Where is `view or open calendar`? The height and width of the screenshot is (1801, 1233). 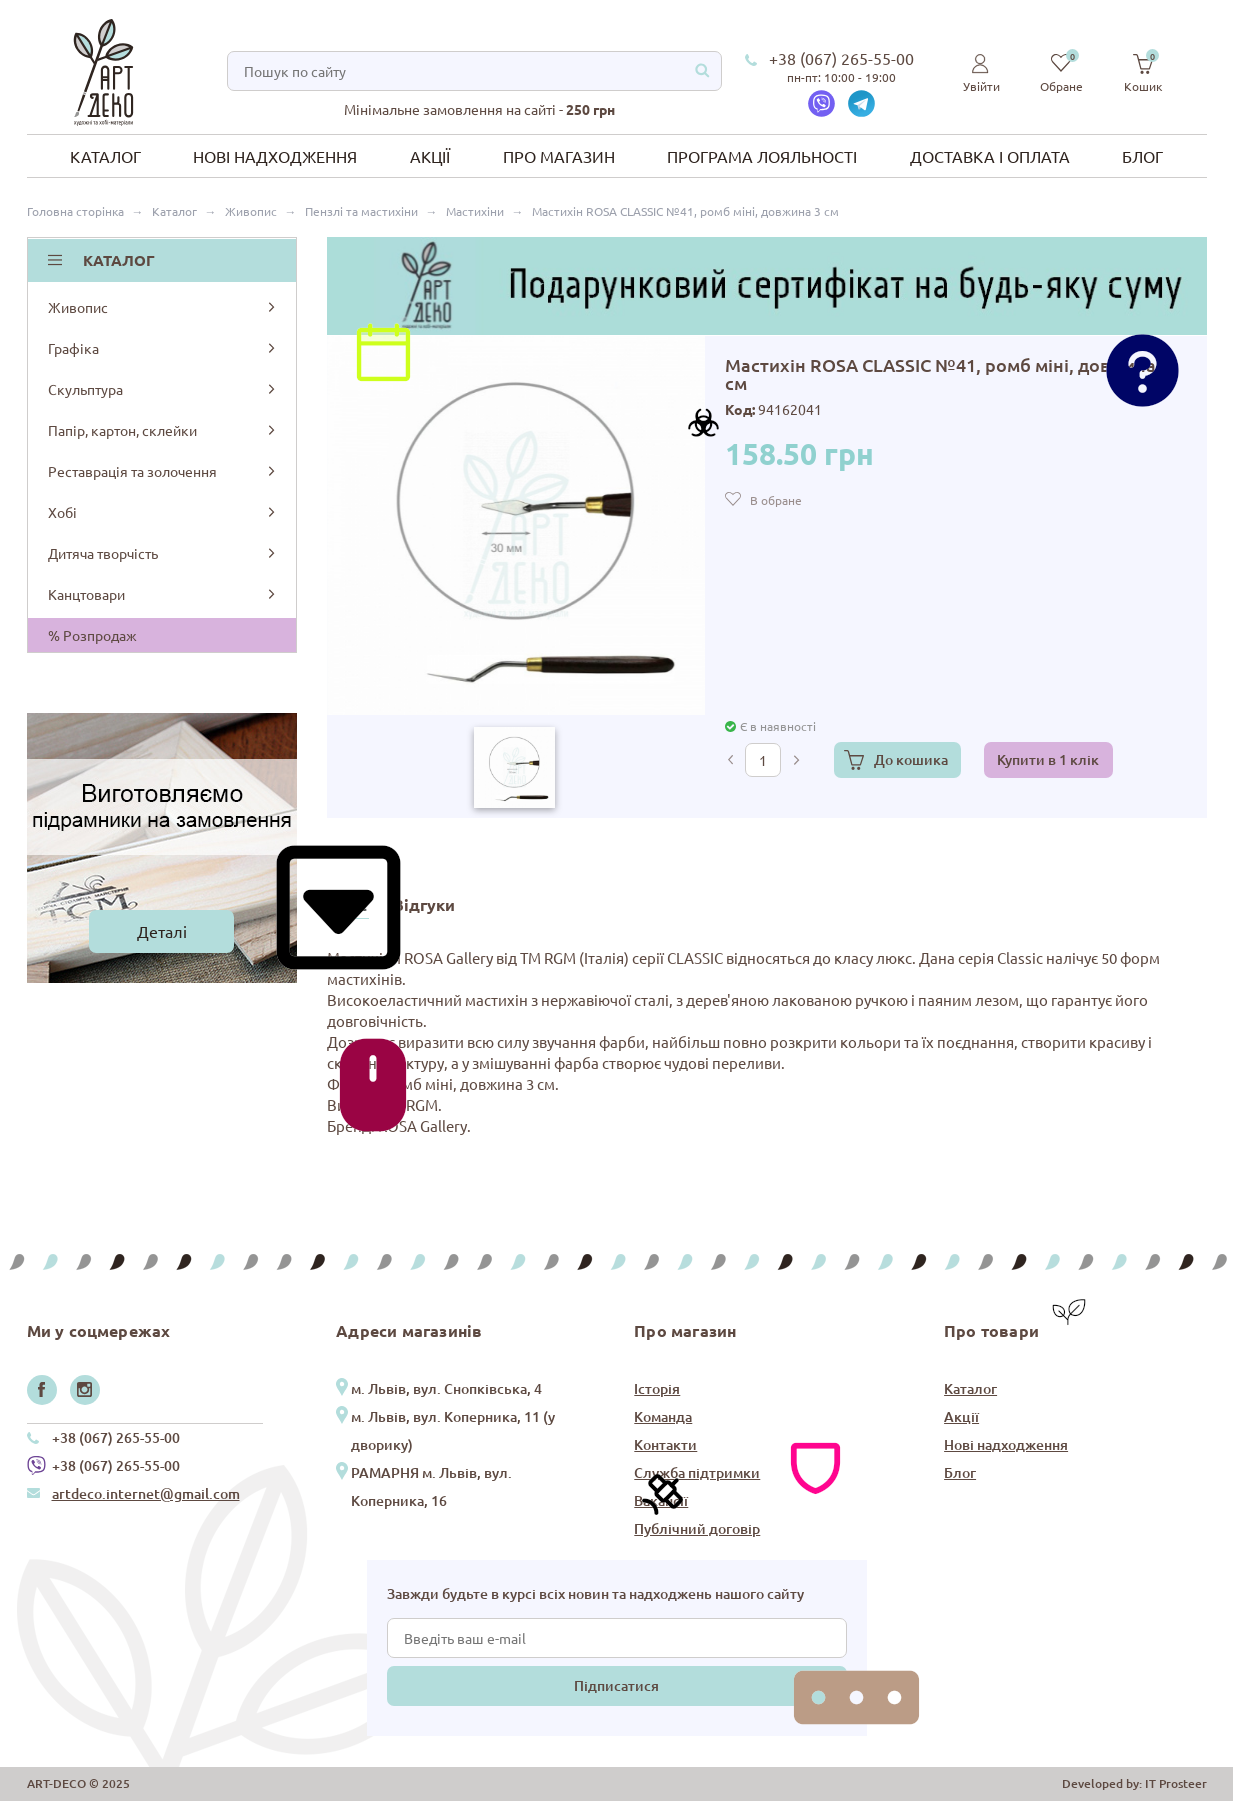
view or open calendar is located at coordinates (383, 354).